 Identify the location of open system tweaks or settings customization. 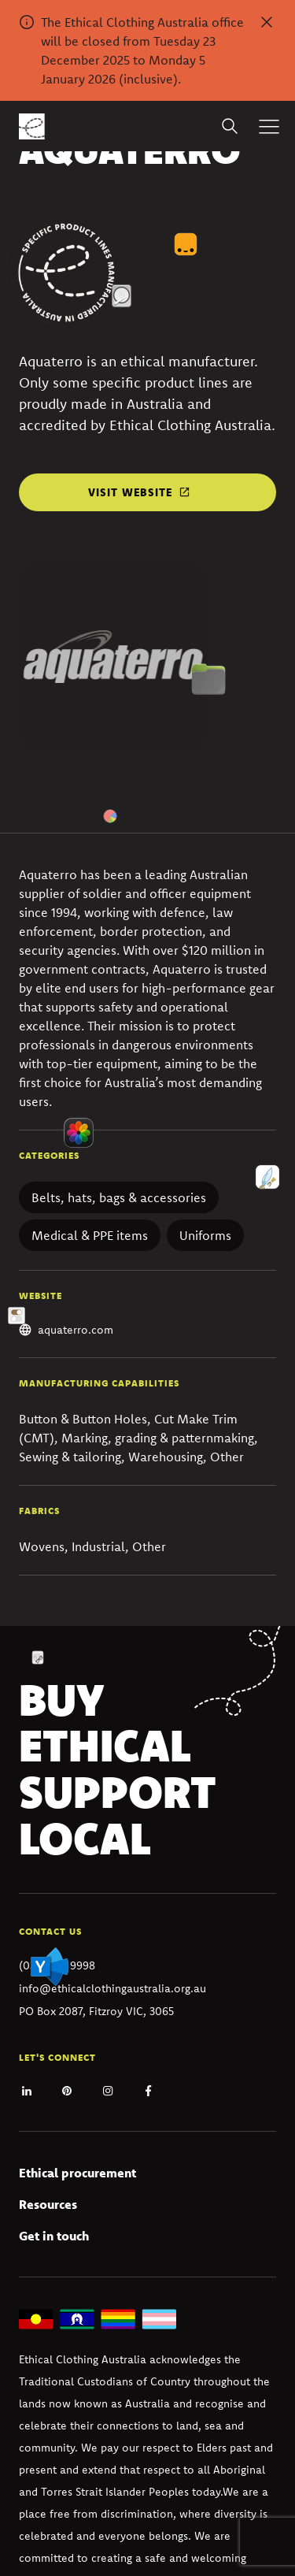
(17, 1316).